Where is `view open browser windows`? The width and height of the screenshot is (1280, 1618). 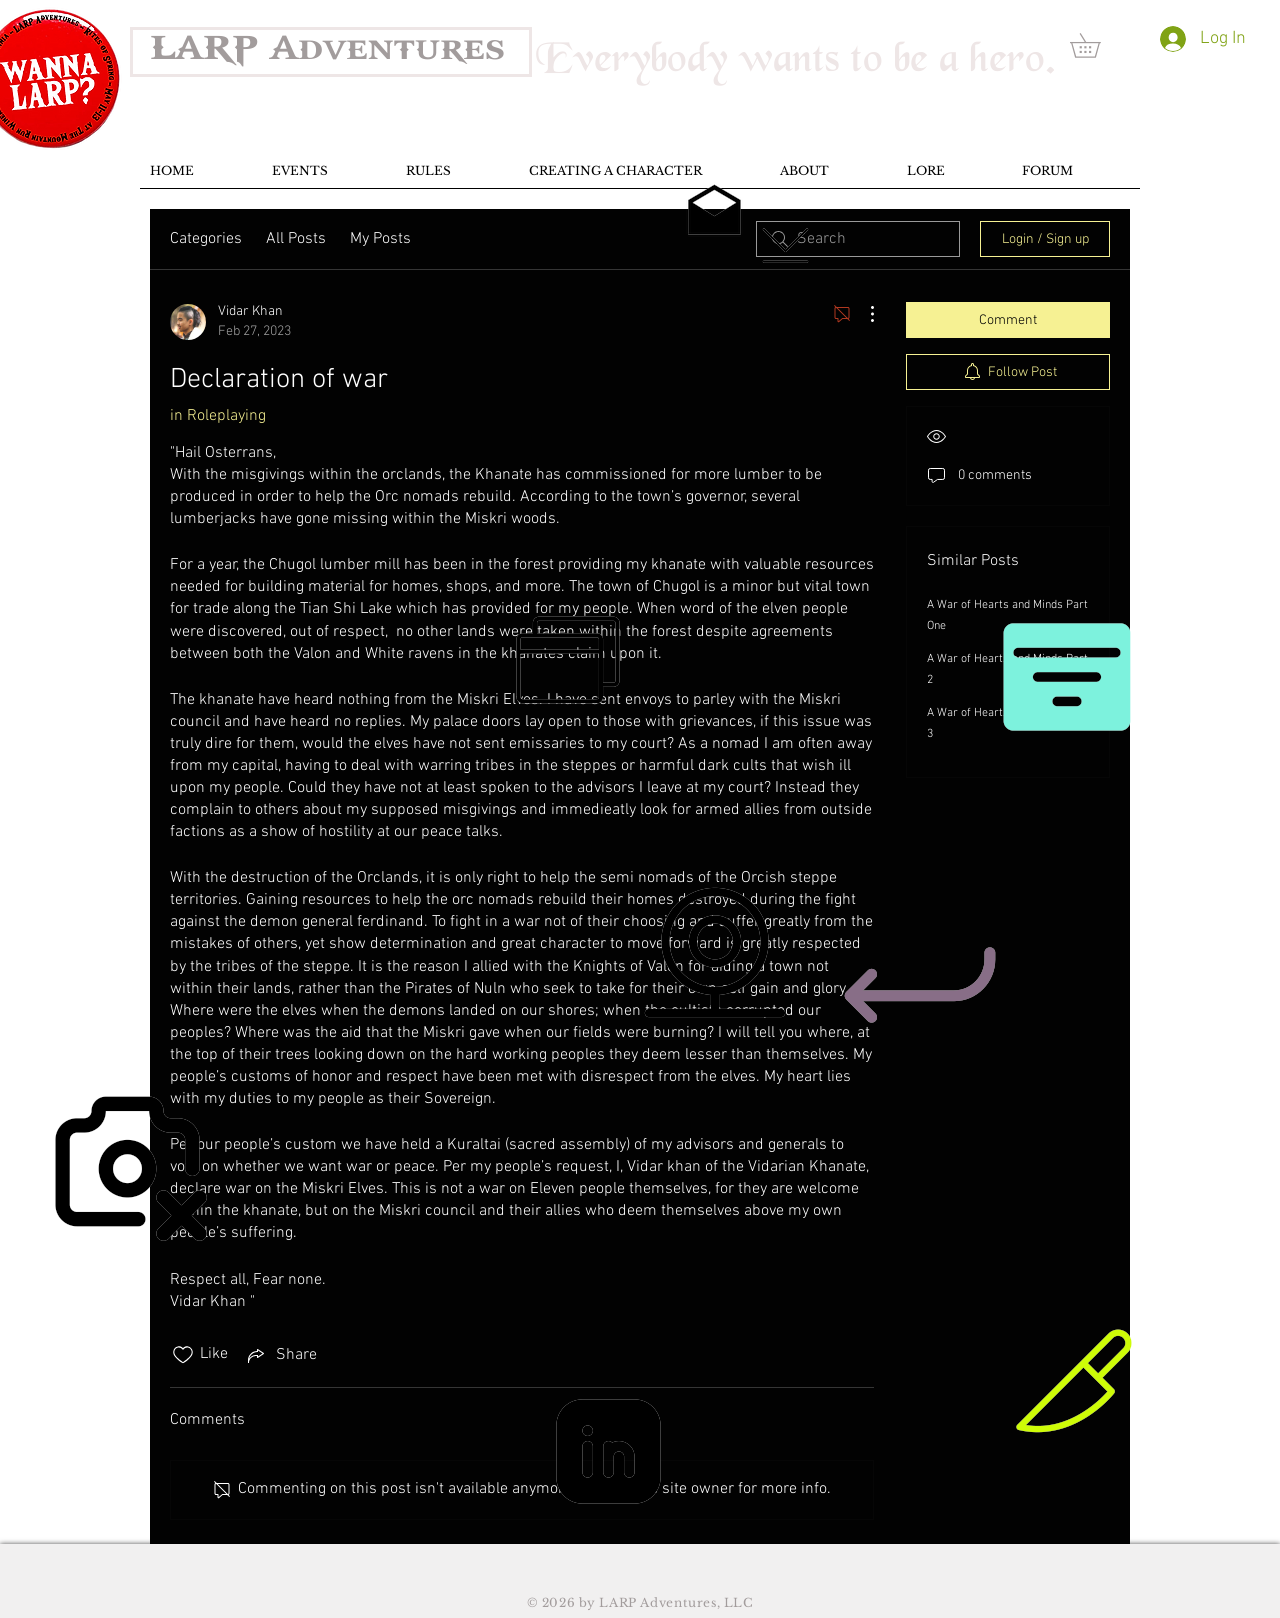 view open browser windows is located at coordinates (568, 660).